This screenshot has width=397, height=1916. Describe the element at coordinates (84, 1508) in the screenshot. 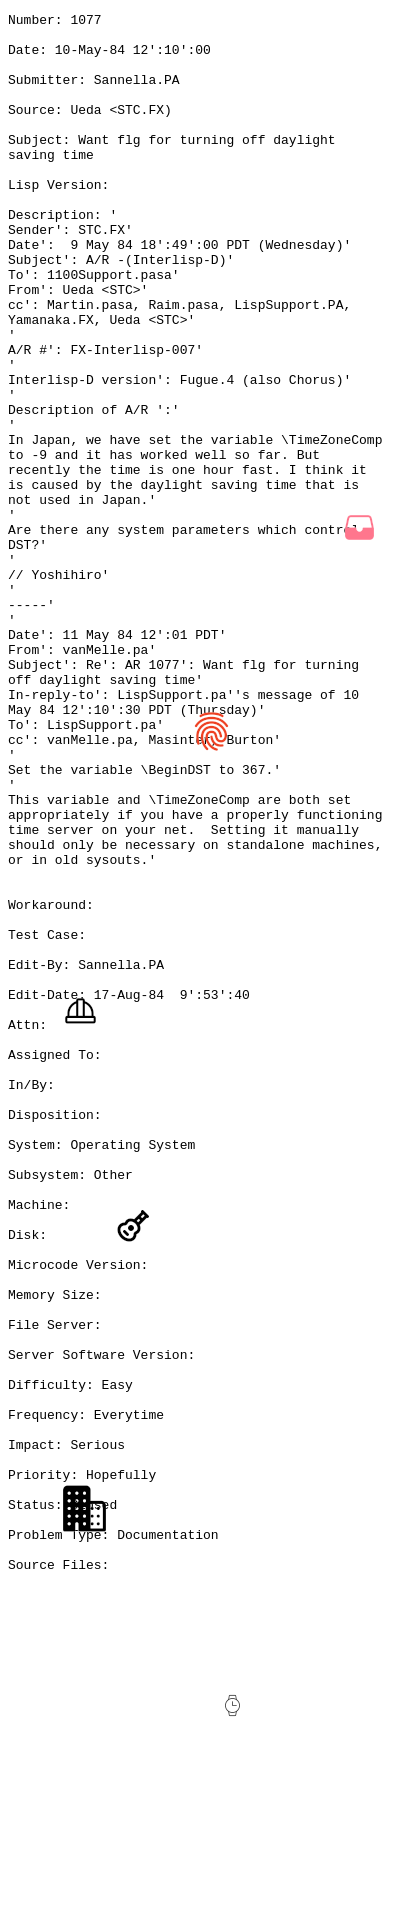

I see `view business or company information` at that location.